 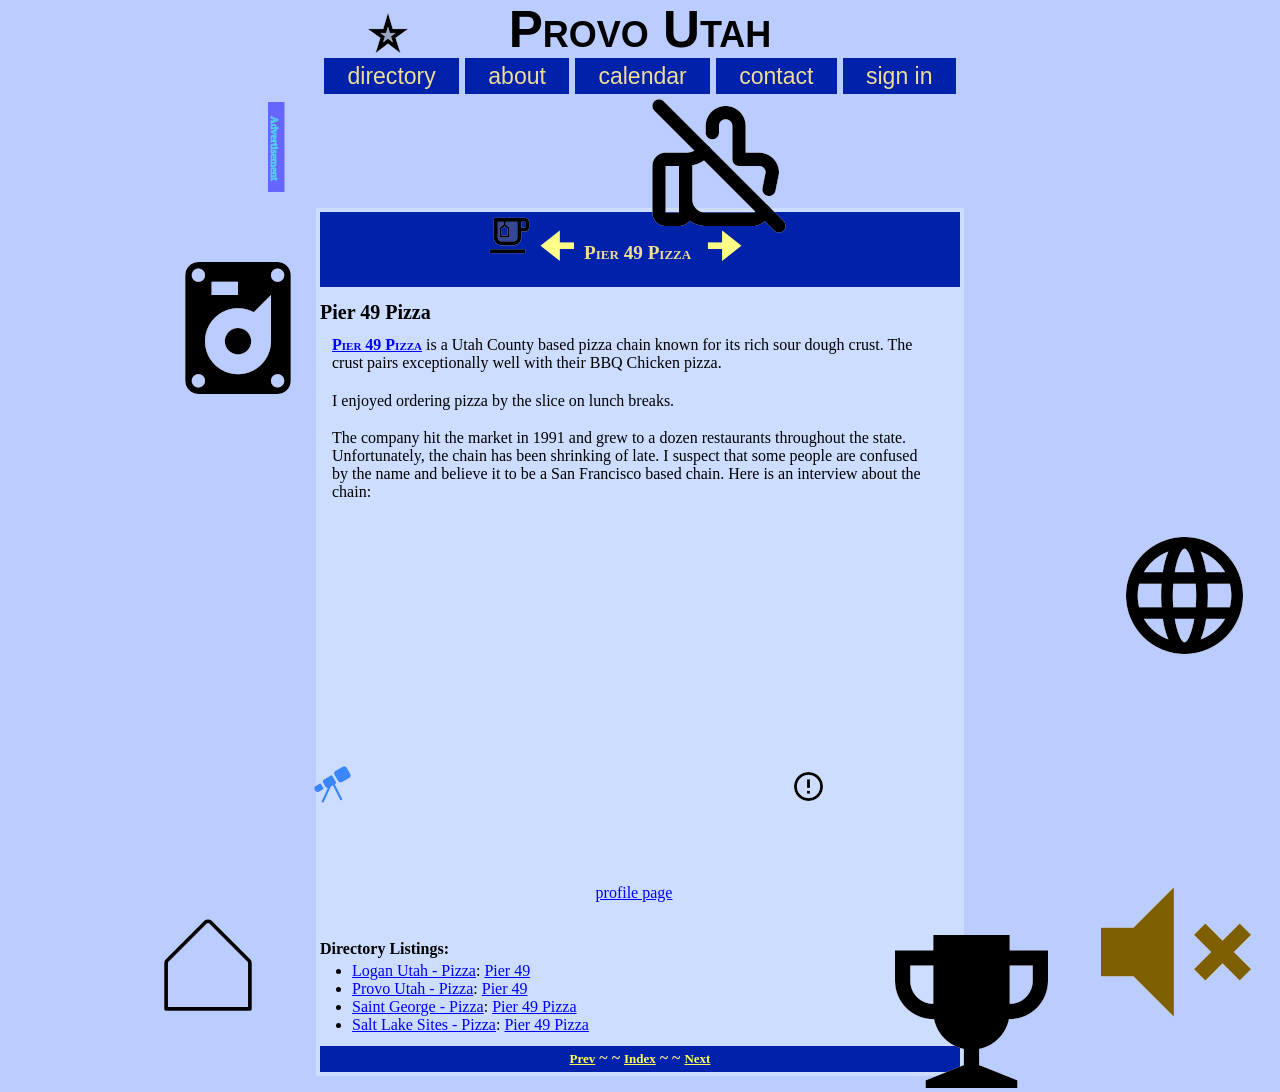 I want to click on access food and beverage emoji category, so click(x=509, y=235).